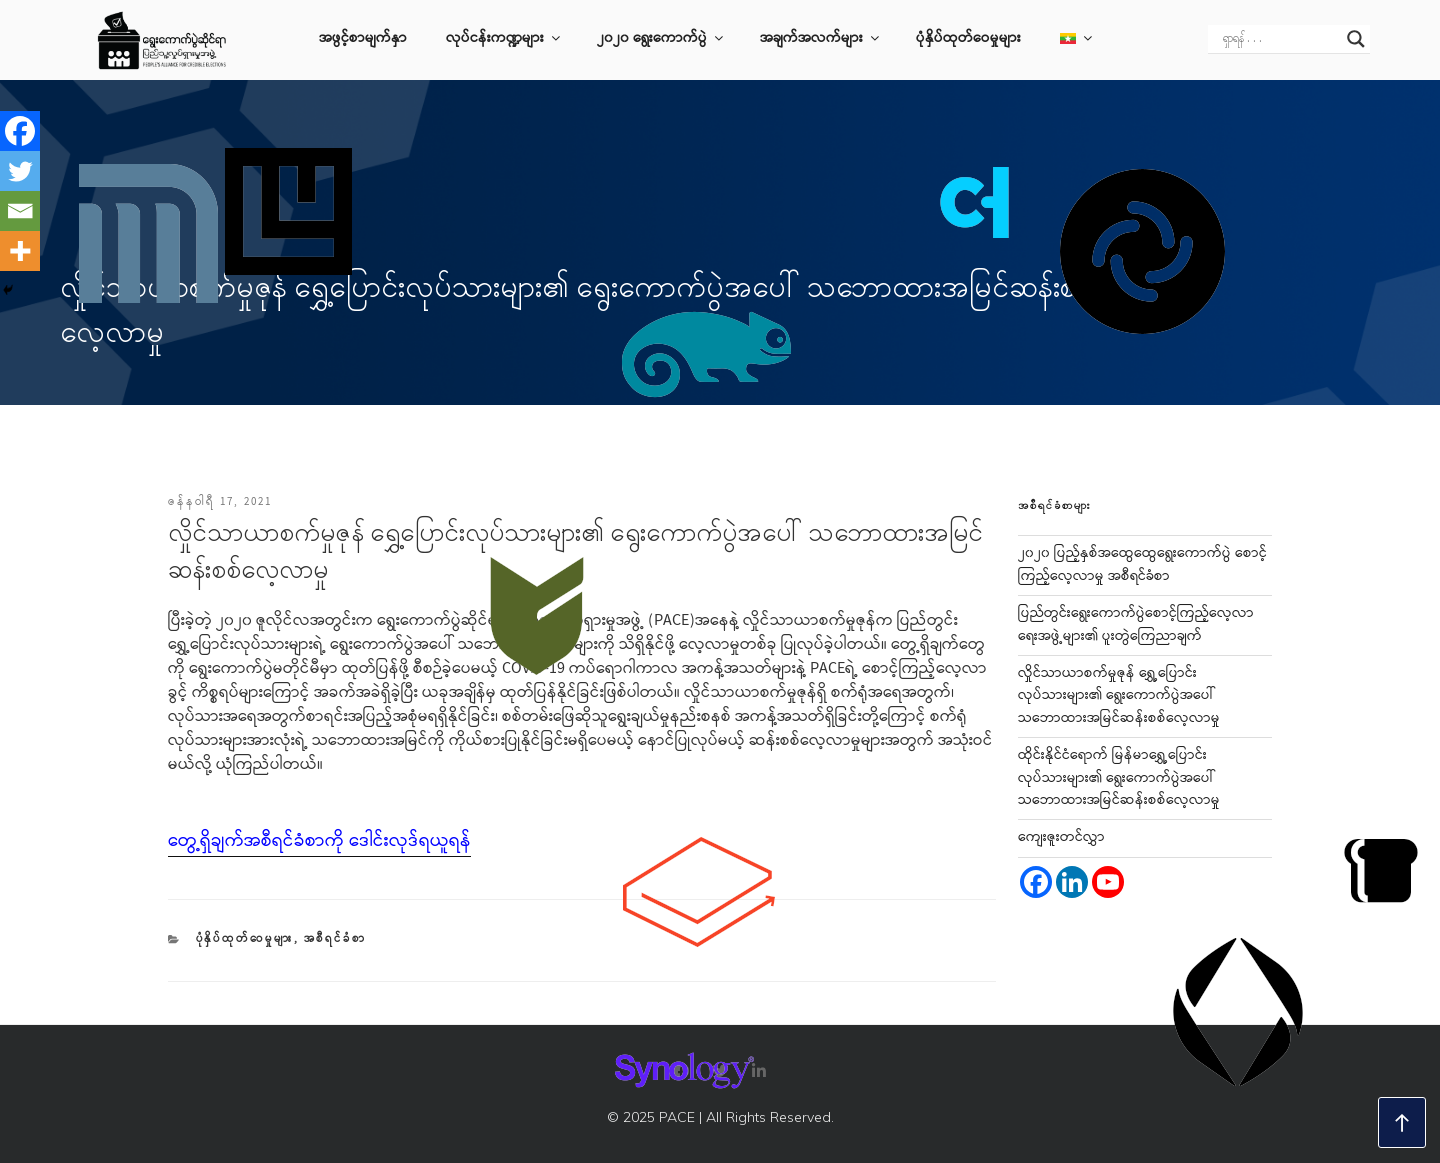  What do you see at coordinates (699, 892) in the screenshot?
I see `LBRY decentralized content platform logo` at bounding box center [699, 892].